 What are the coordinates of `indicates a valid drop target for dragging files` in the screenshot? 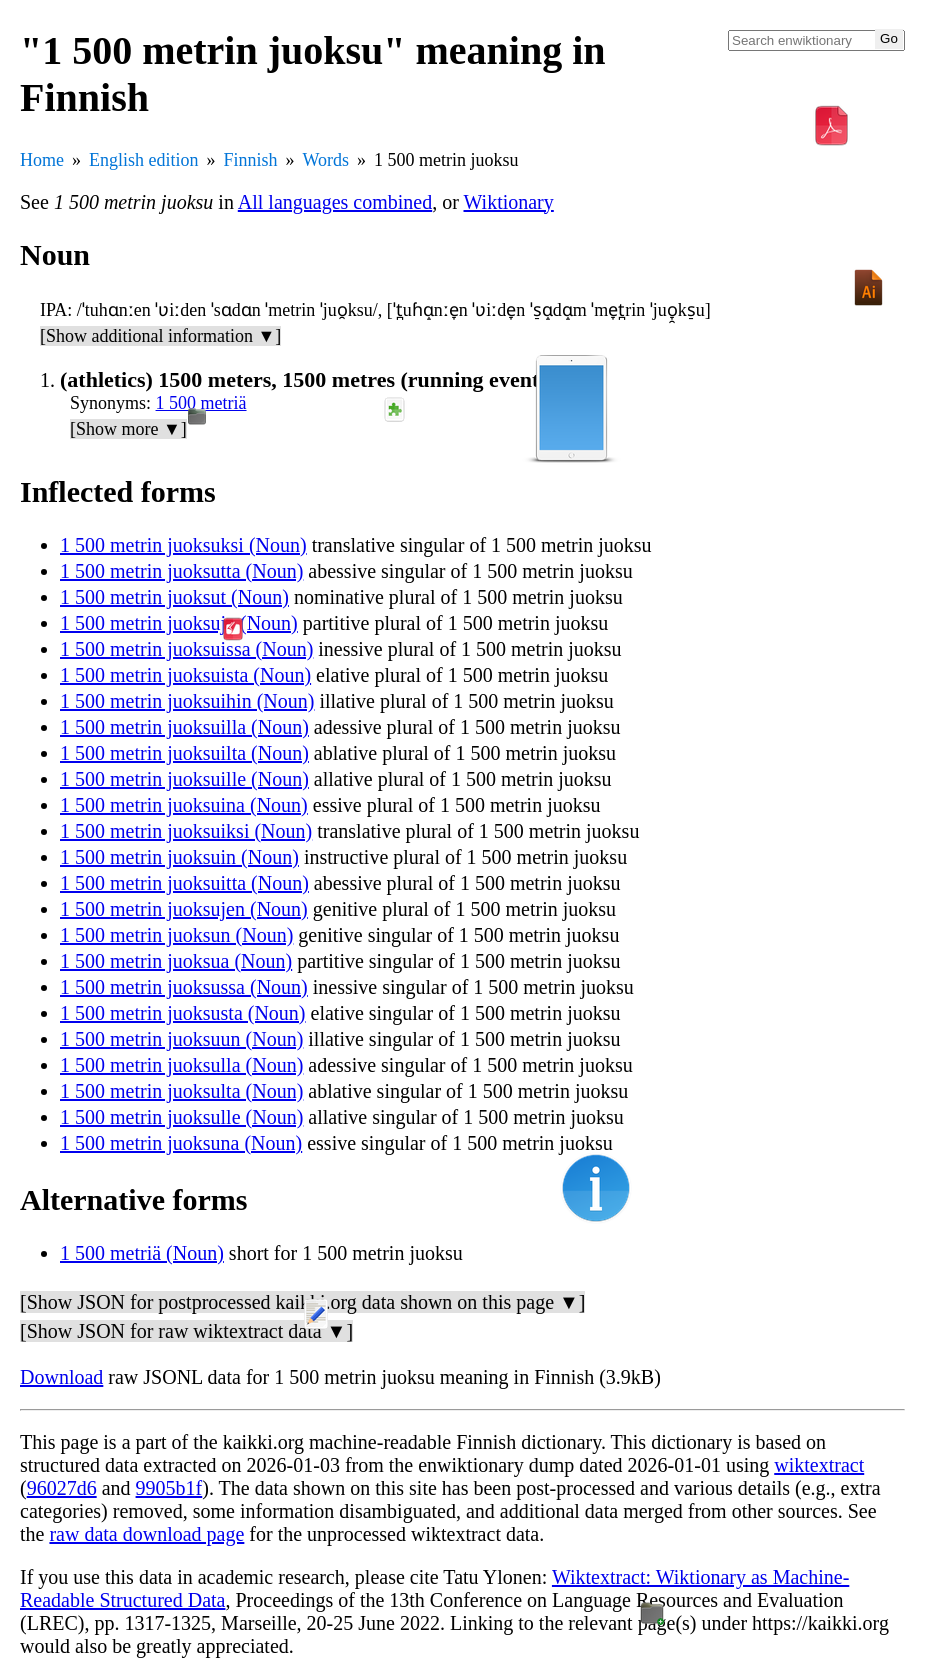 It's located at (197, 416).